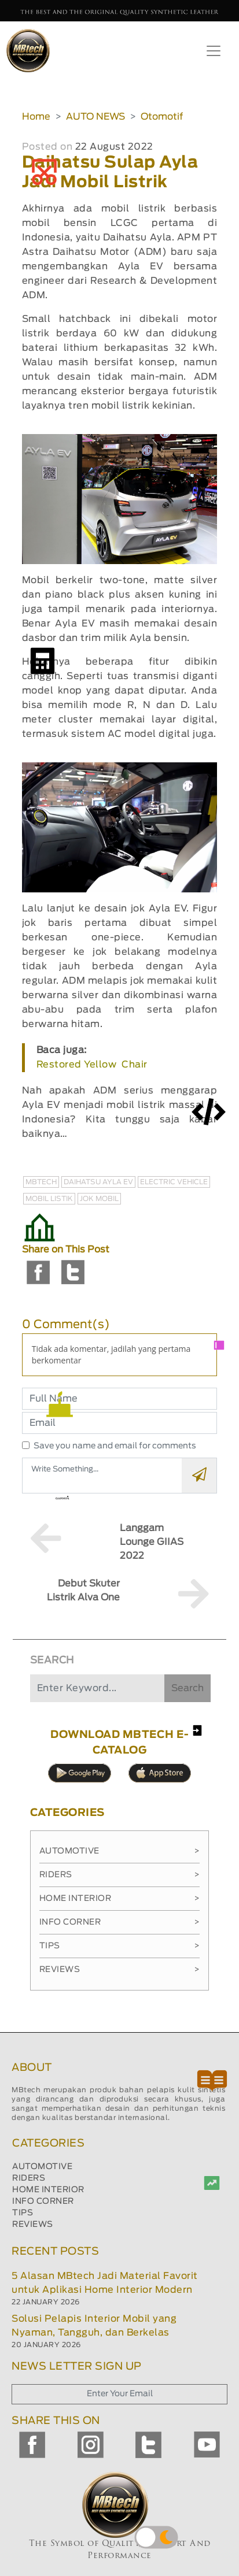 Image resolution: width=239 pixels, height=2576 pixels. I want to click on view birthday or celebration reminders, so click(60, 1405).